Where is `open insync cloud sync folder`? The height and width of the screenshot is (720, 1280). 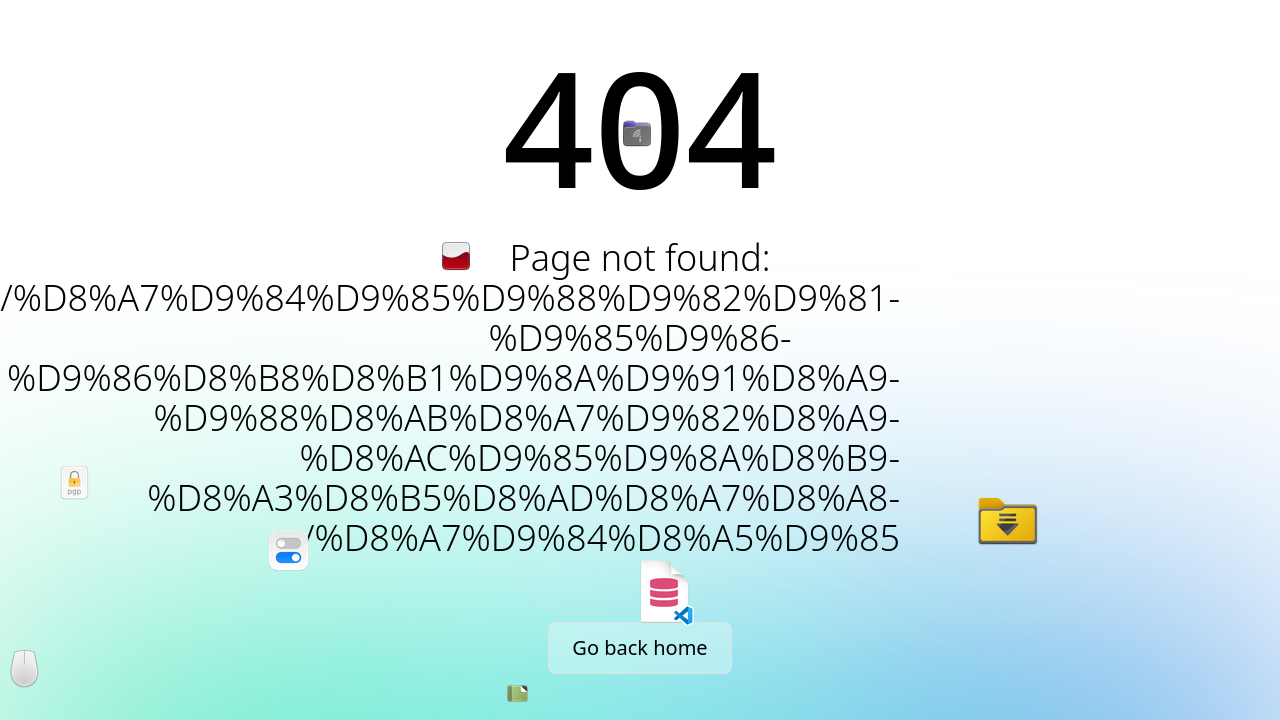
open insync cloud sync folder is located at coordinates (637, 133).